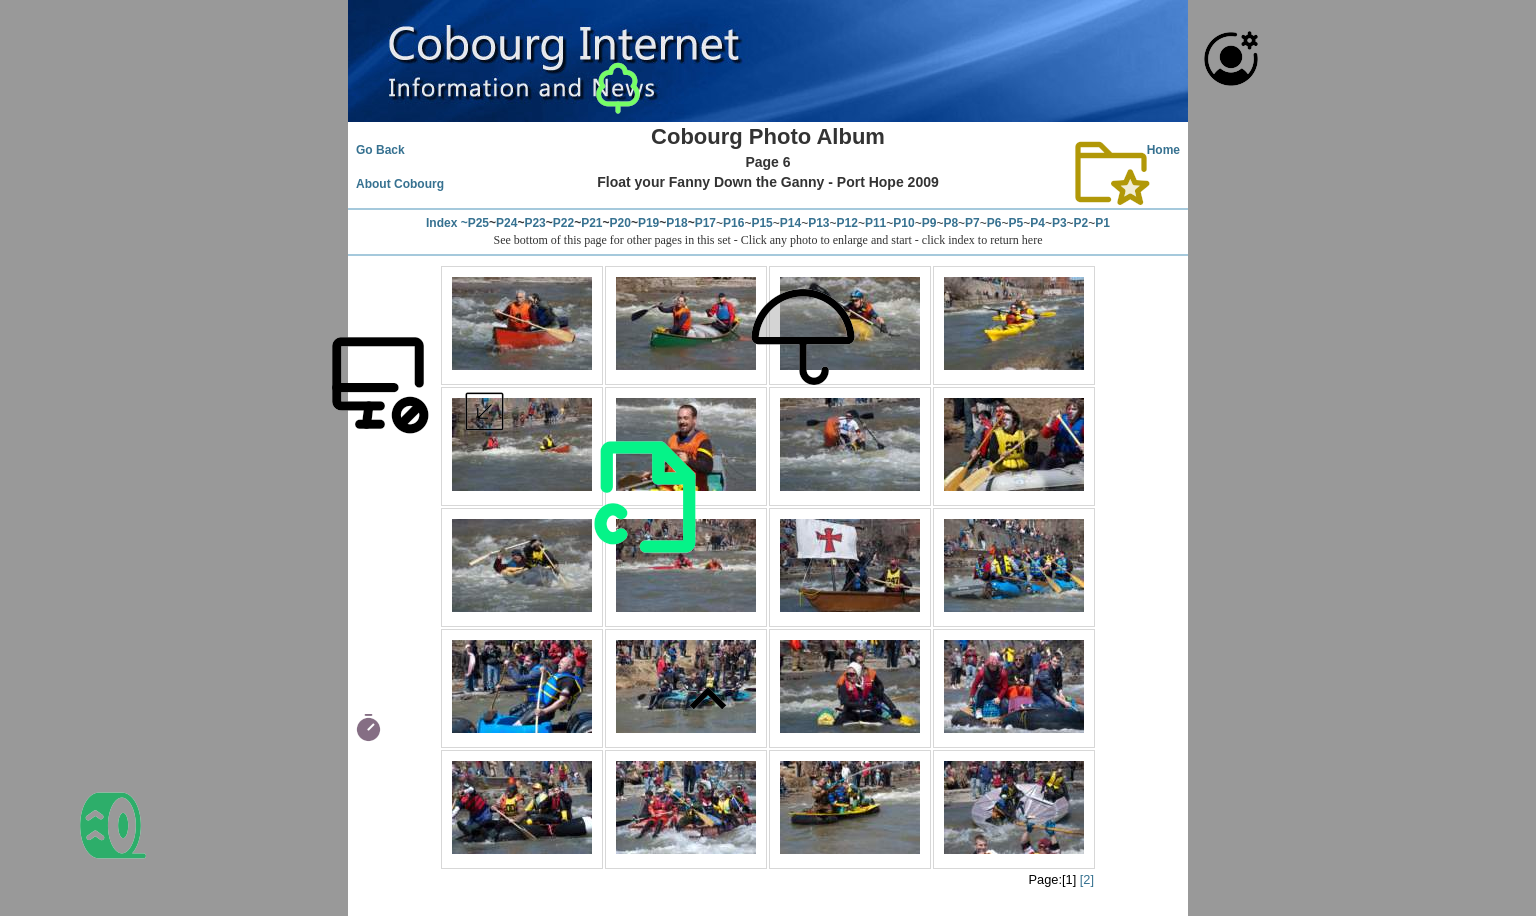  What do you see at coordinates (368, 728) in the screenshot?
I see `set a countdown timer` at bounding box center [368, 728].